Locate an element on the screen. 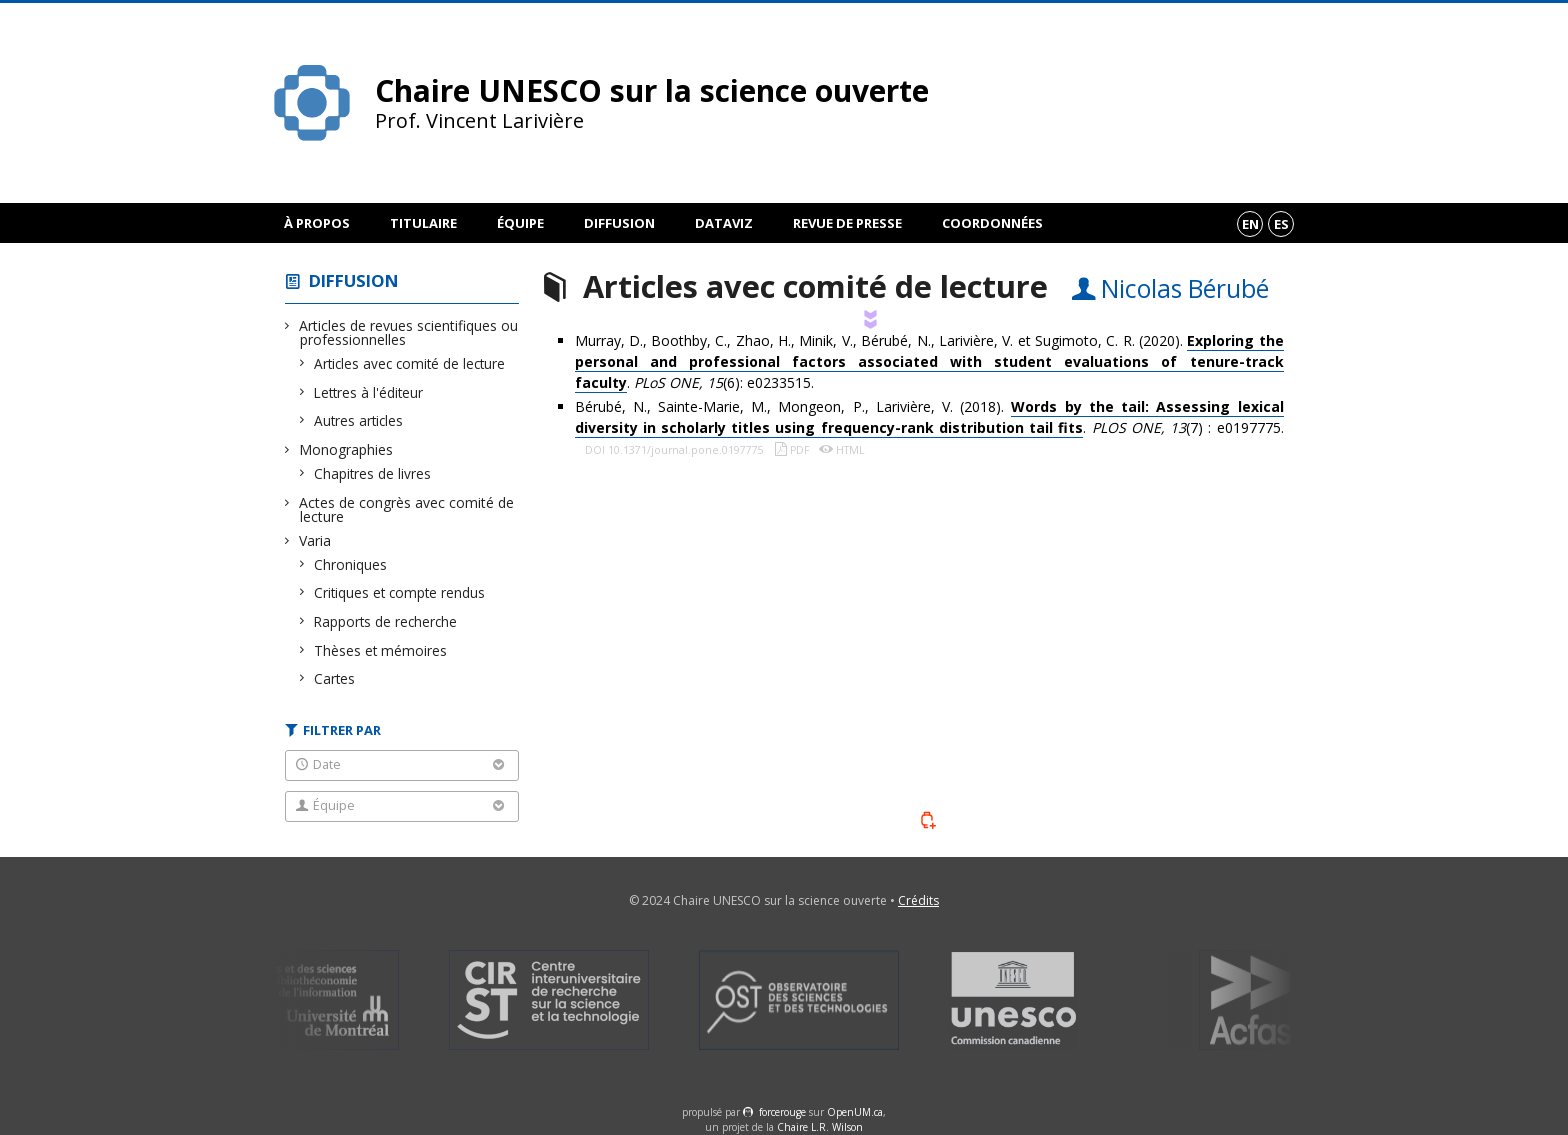  add a new smartwatch device is located at coordinates (927, 820).